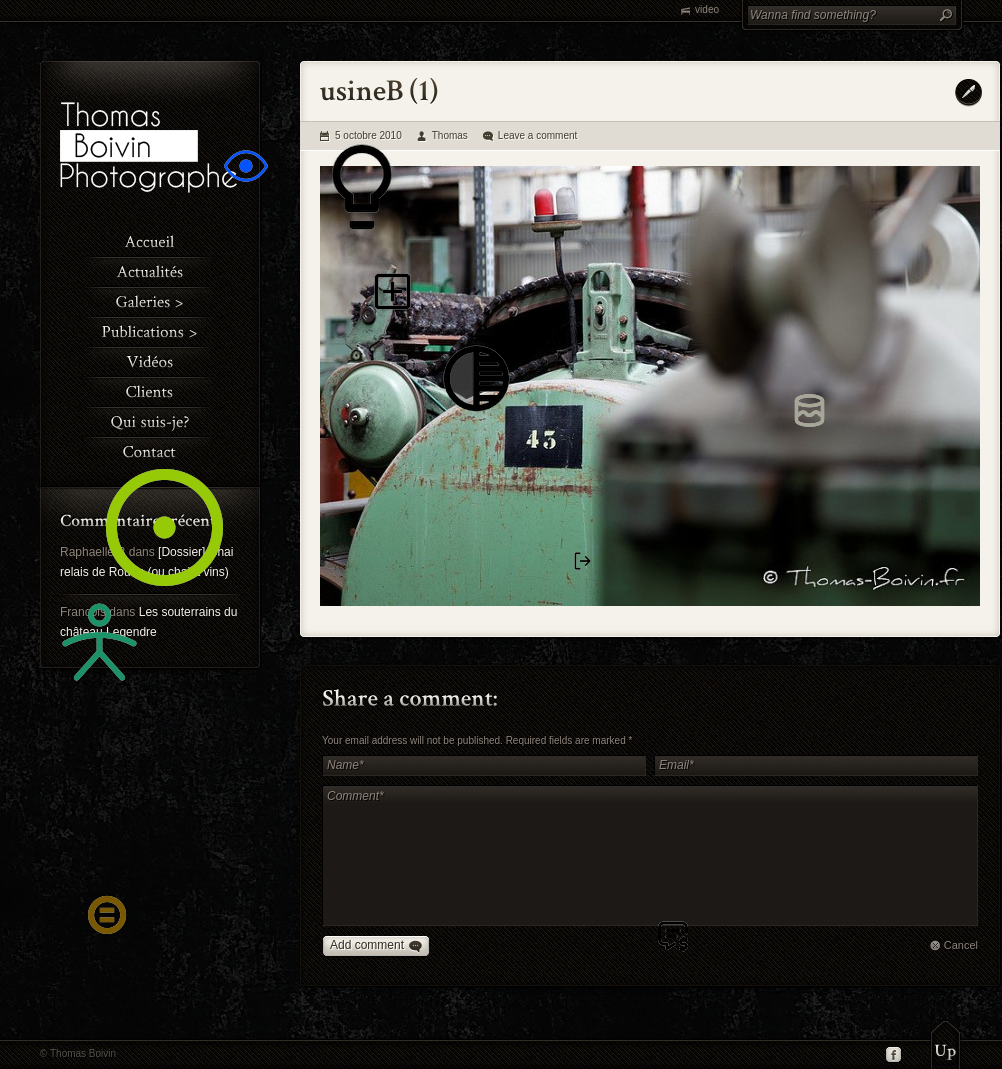 Image resolution: width=1002 pixels, height=1069 pixels. Describe the element at coordinates (246, 166) in the screenshot. I see `view or preview content` at that location.